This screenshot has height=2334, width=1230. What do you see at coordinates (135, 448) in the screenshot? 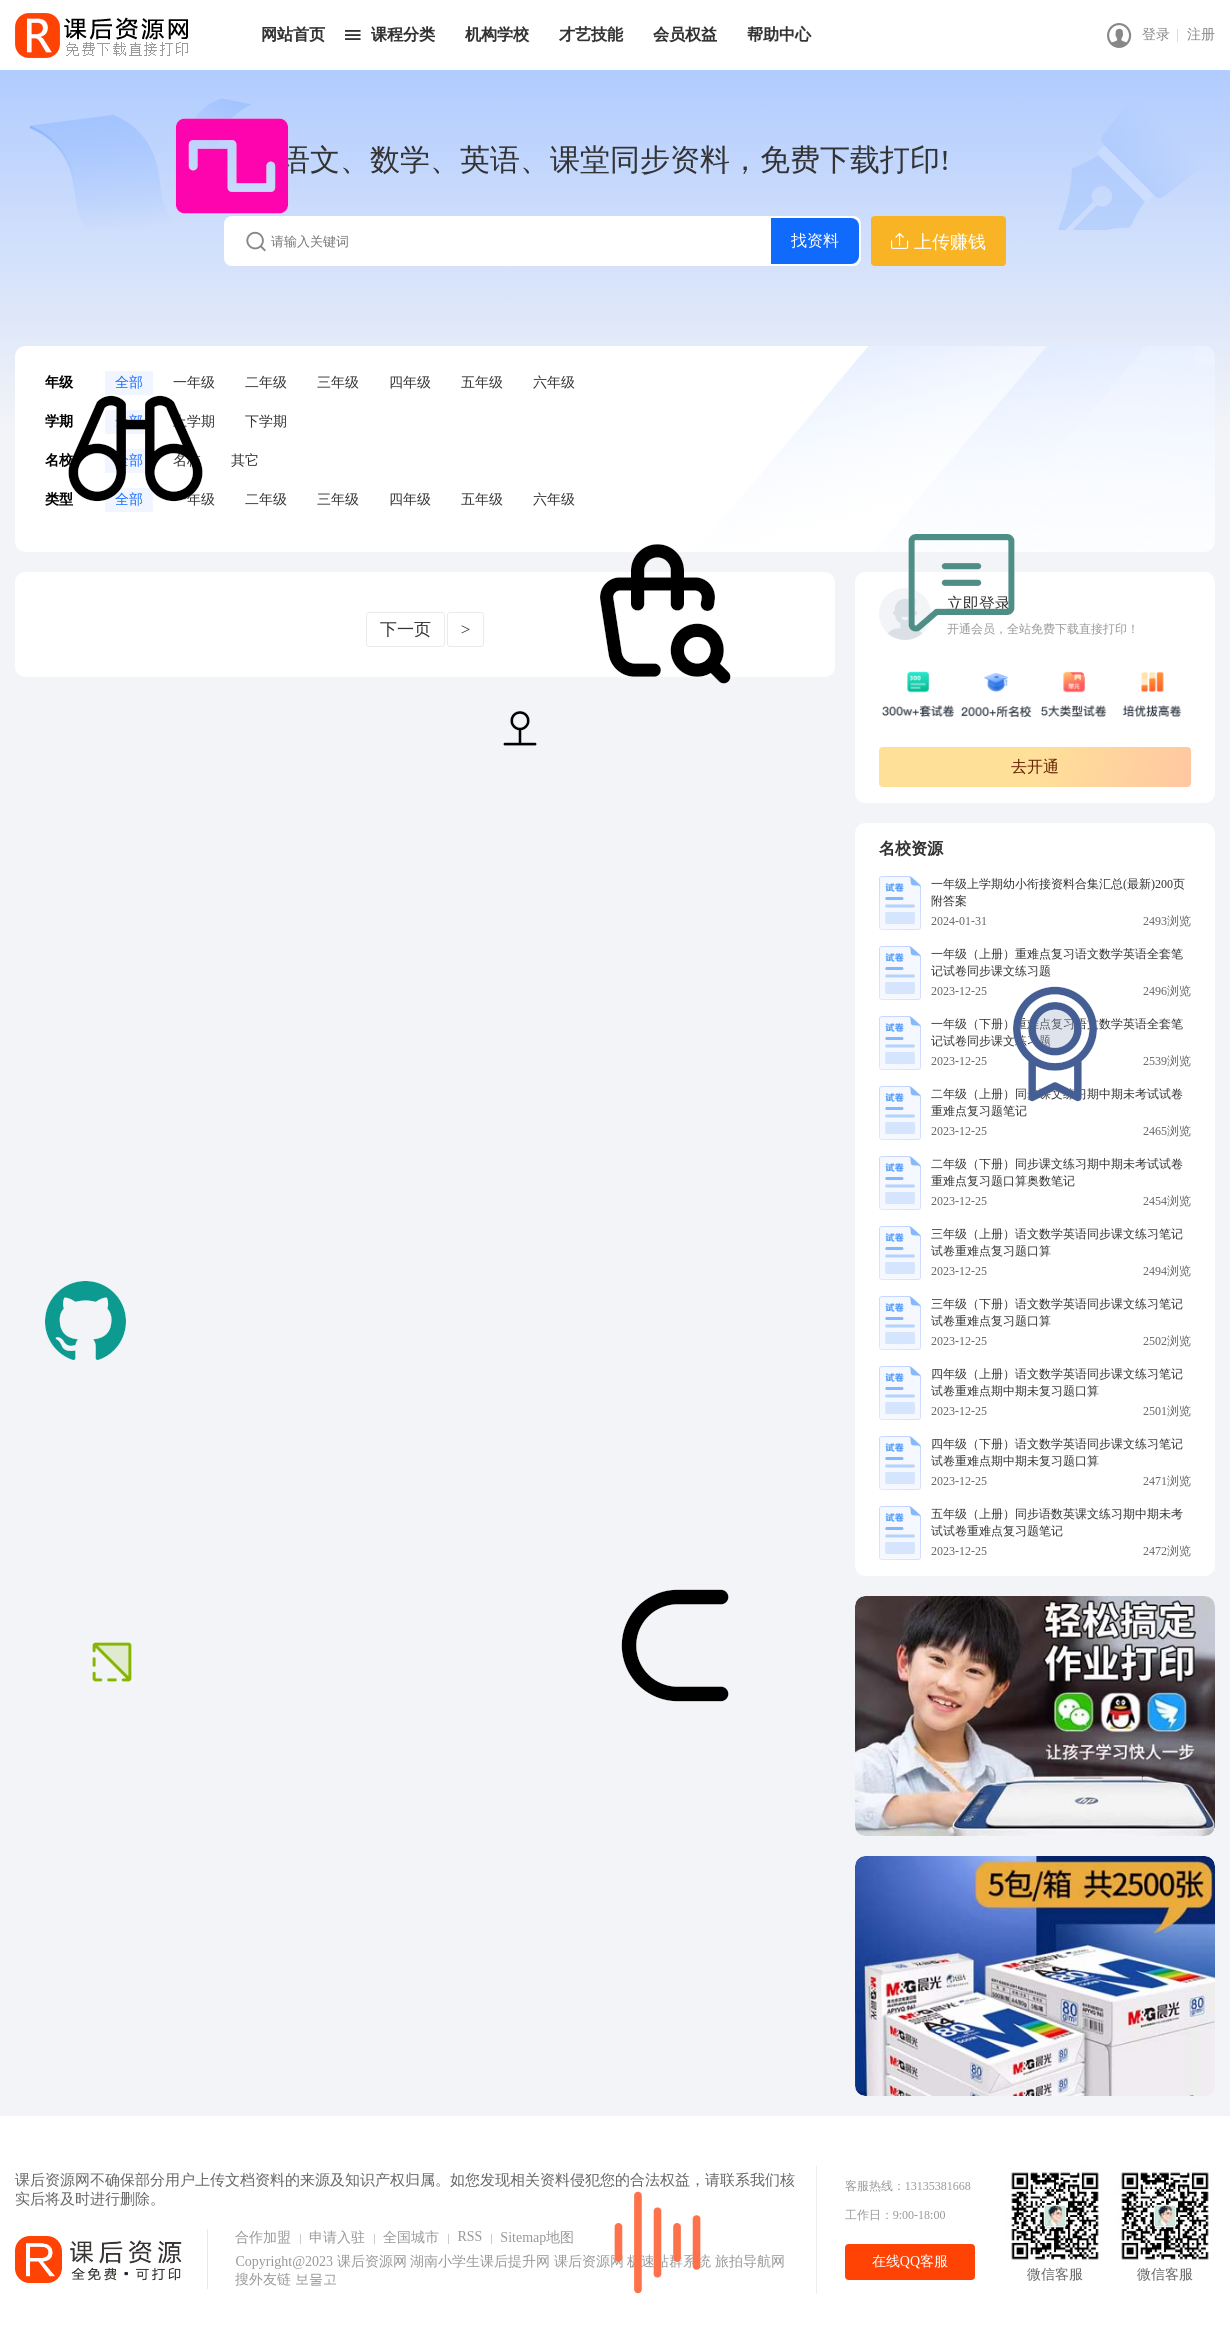
I see `search or explore content` at bounding box center [135, 448].